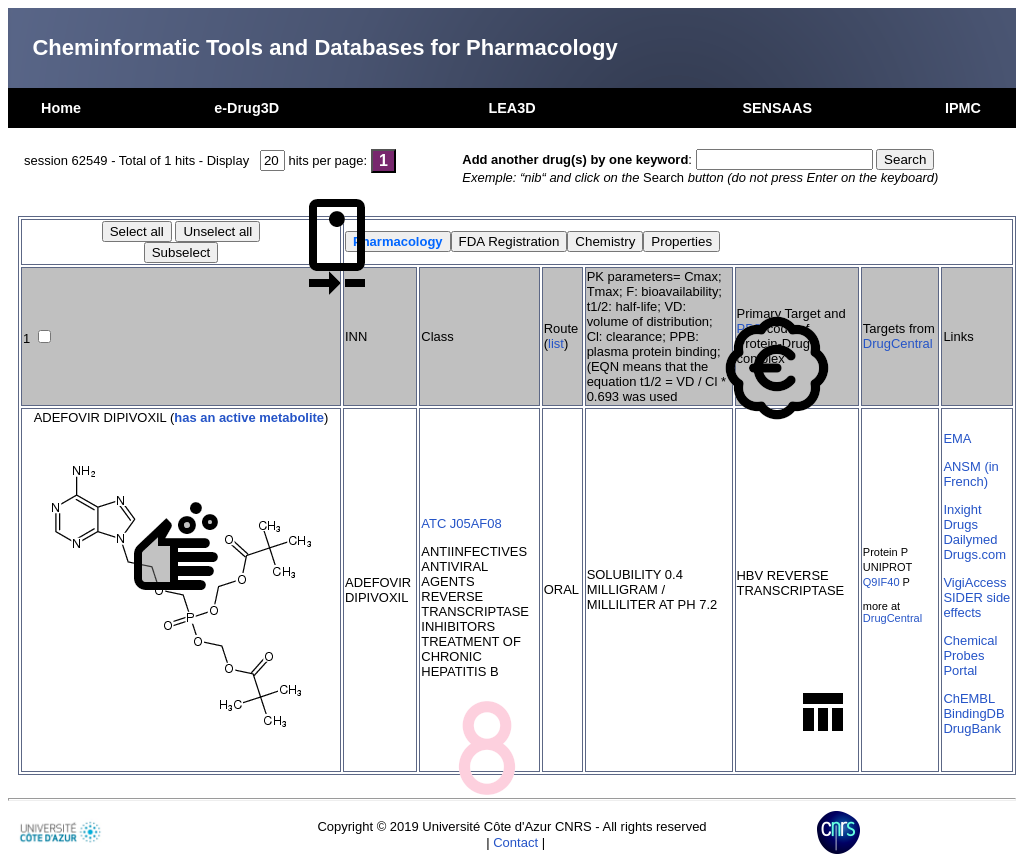 The height and width of the screenshot is (868, 1024). Describe the element at coordinates (822, 712) in the screenshot. I see `view data in table format` at that location.